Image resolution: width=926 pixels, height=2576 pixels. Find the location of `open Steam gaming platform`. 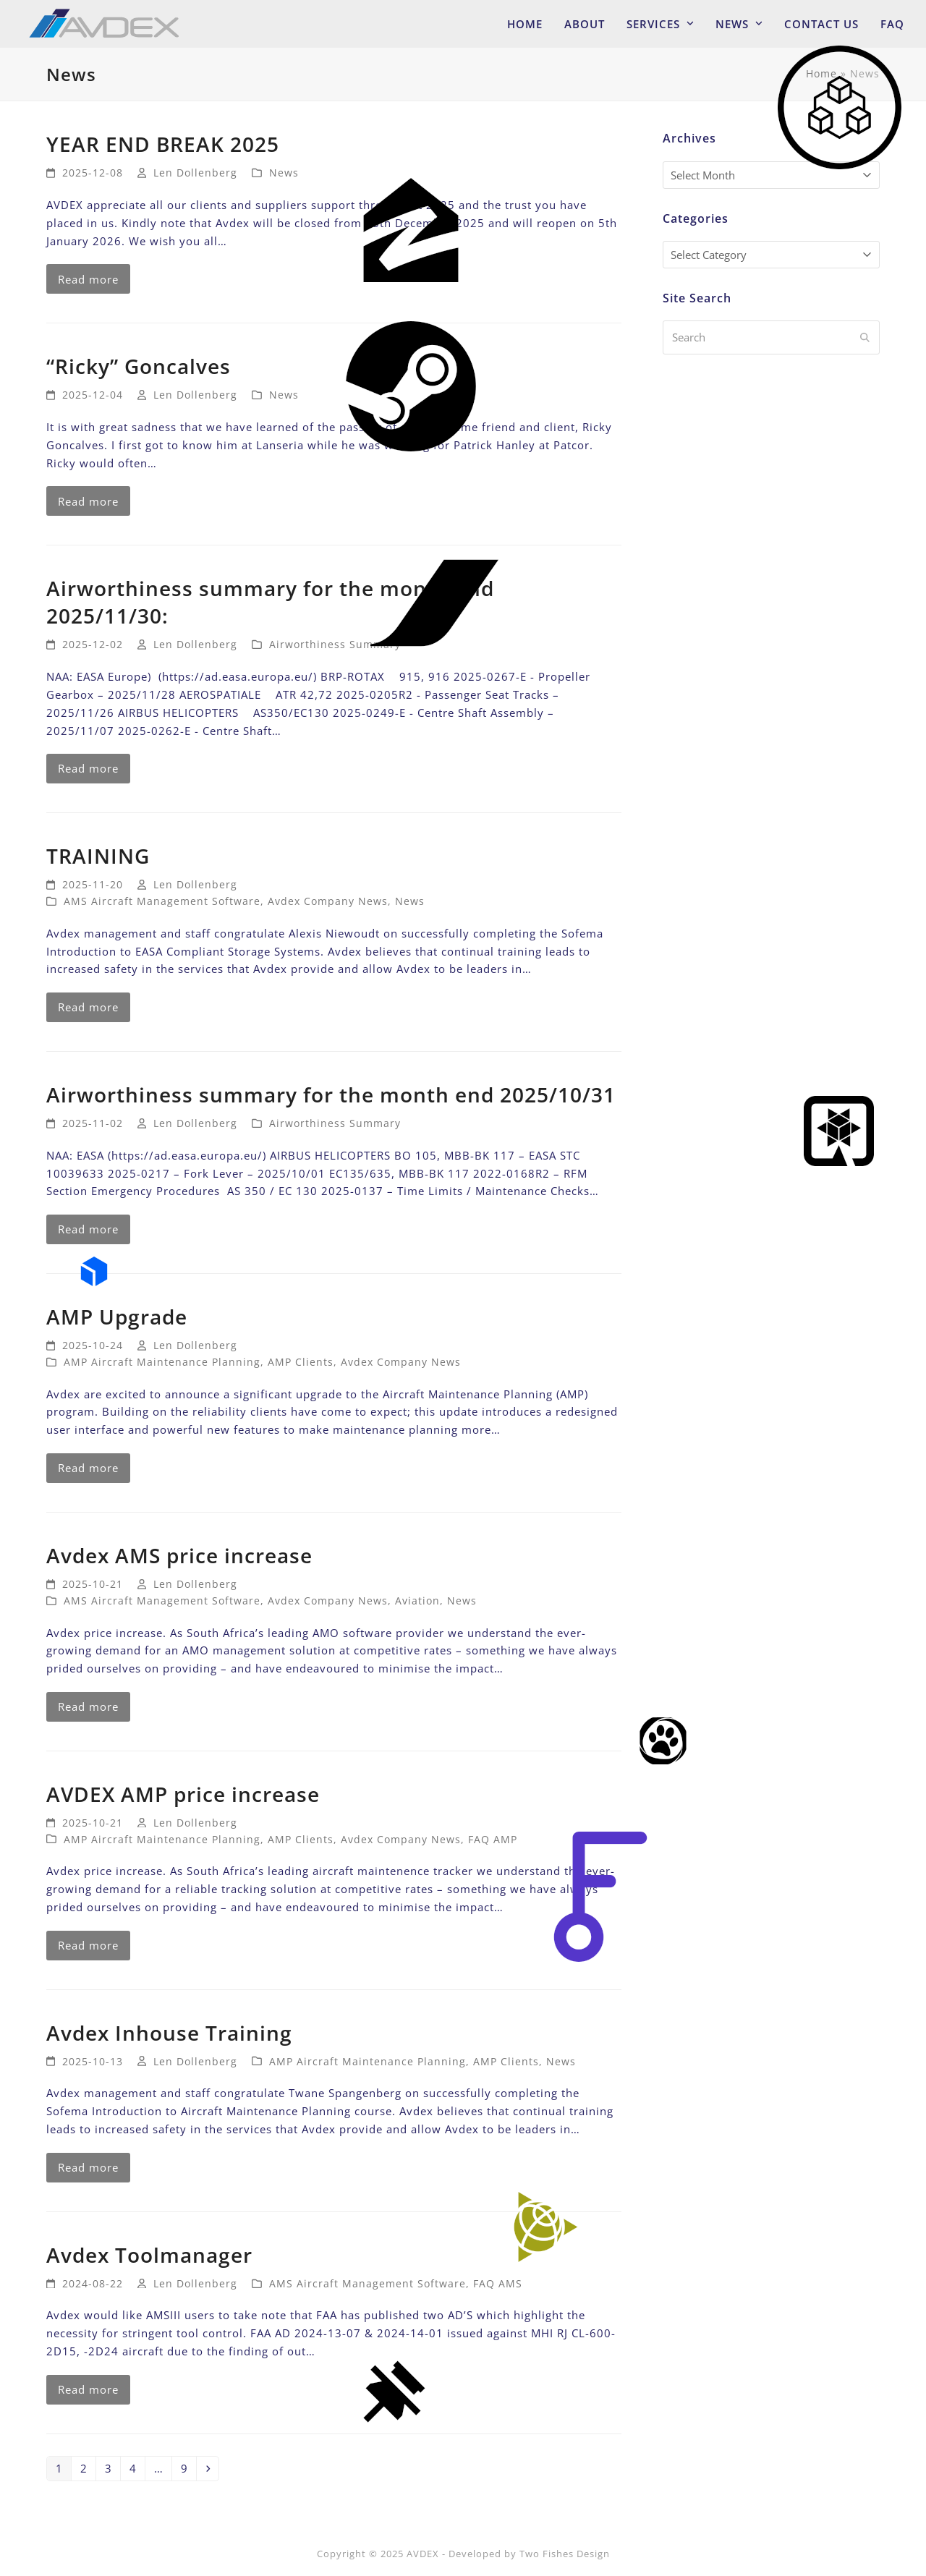

open Steam gaming platform is located at coordinates (411, 386).